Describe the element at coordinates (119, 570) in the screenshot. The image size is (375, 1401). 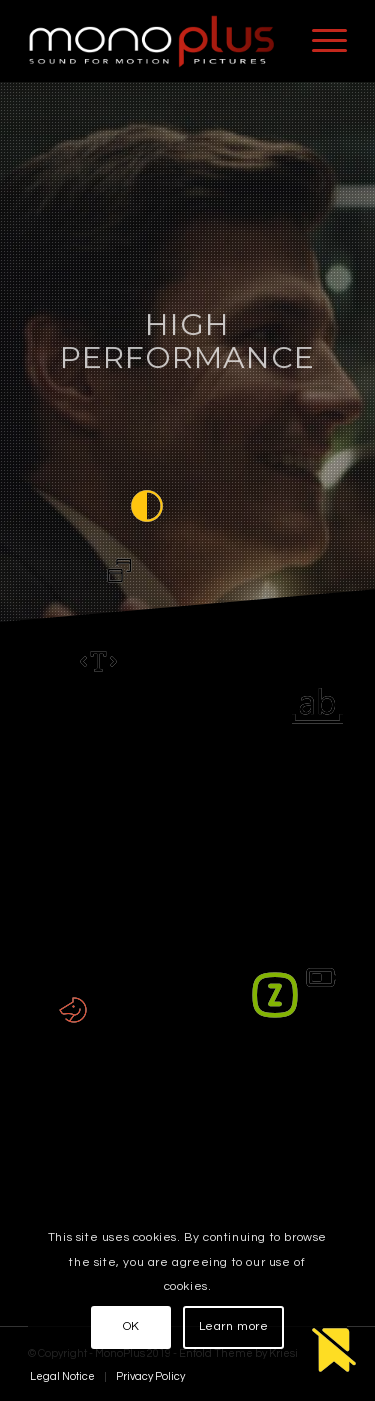
I see `switch between open windows` at that location.